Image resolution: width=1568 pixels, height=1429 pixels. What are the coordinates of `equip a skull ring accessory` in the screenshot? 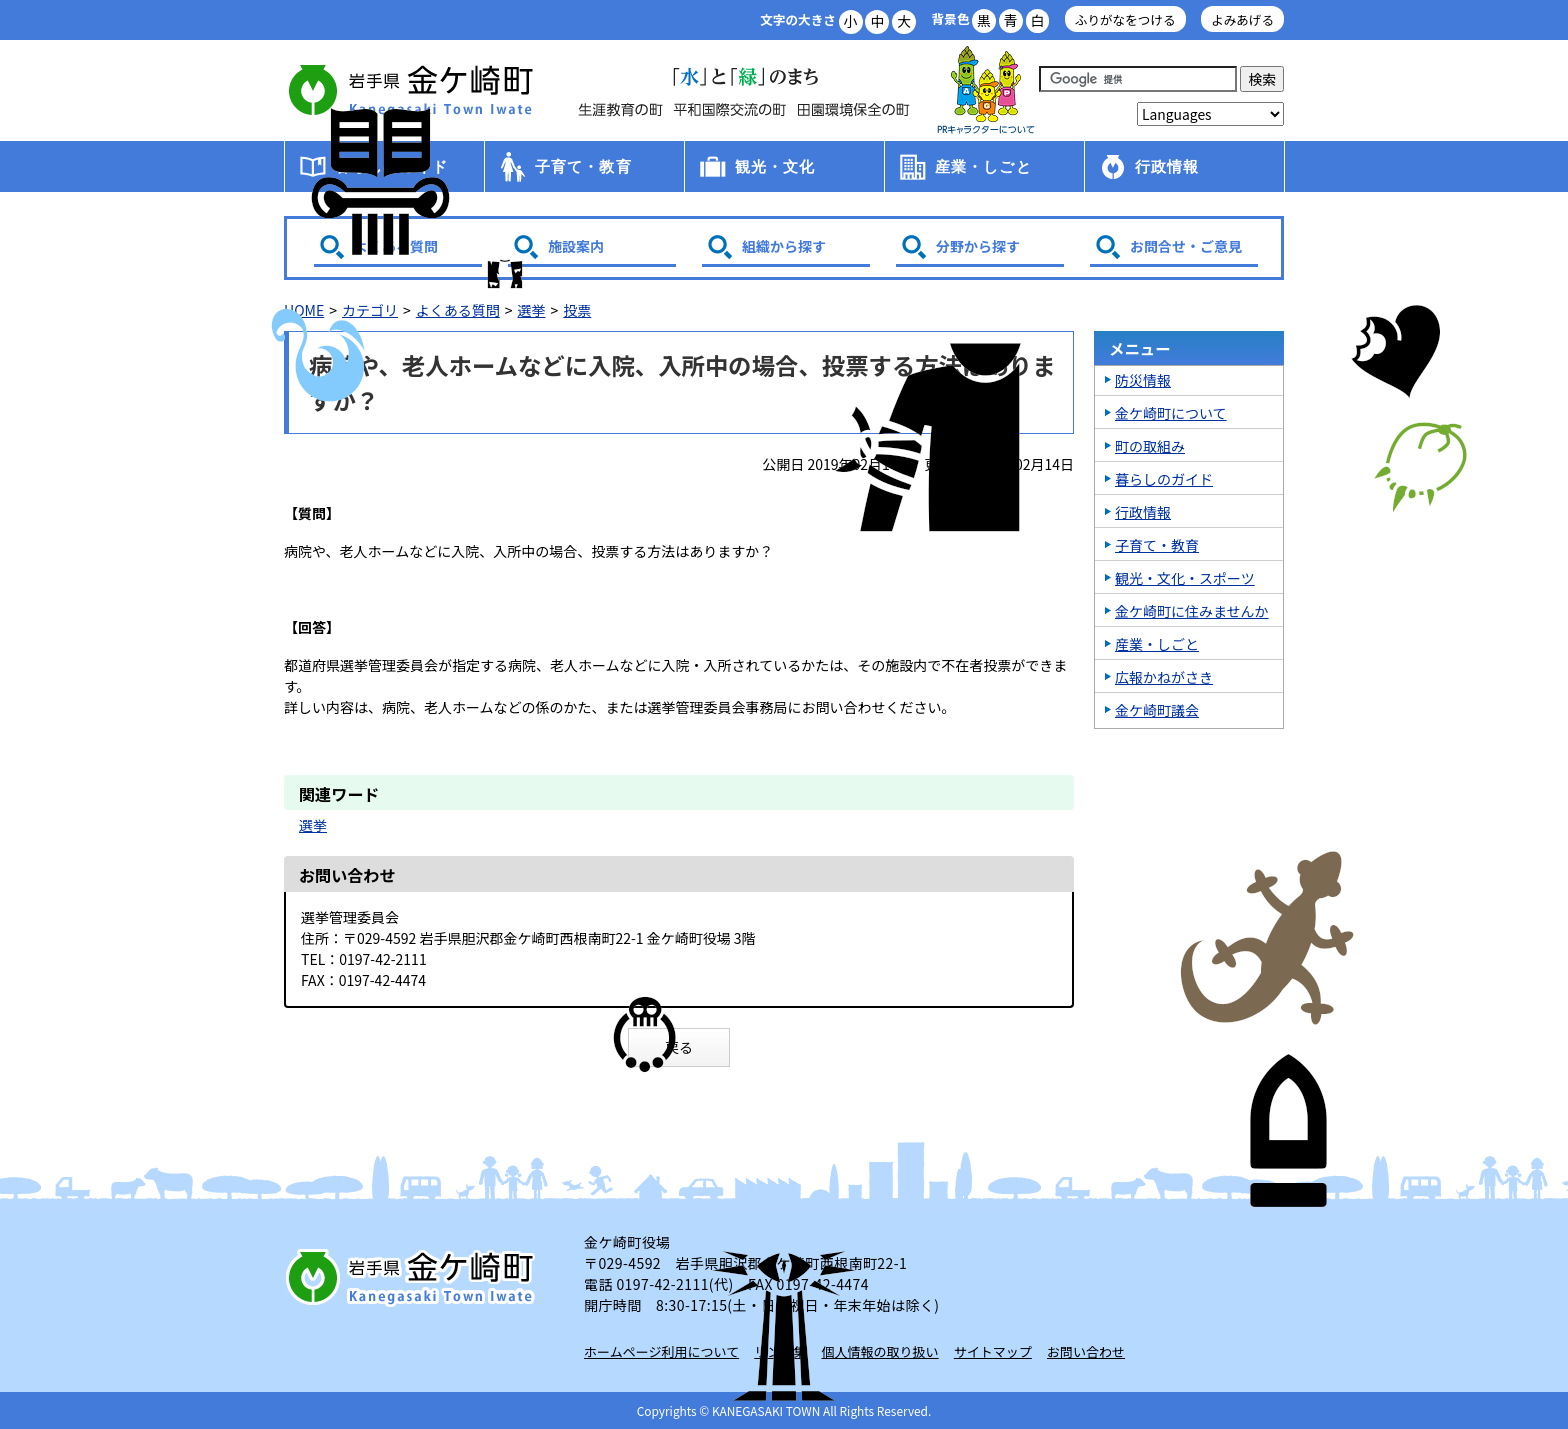 It's located at (644, 1034).